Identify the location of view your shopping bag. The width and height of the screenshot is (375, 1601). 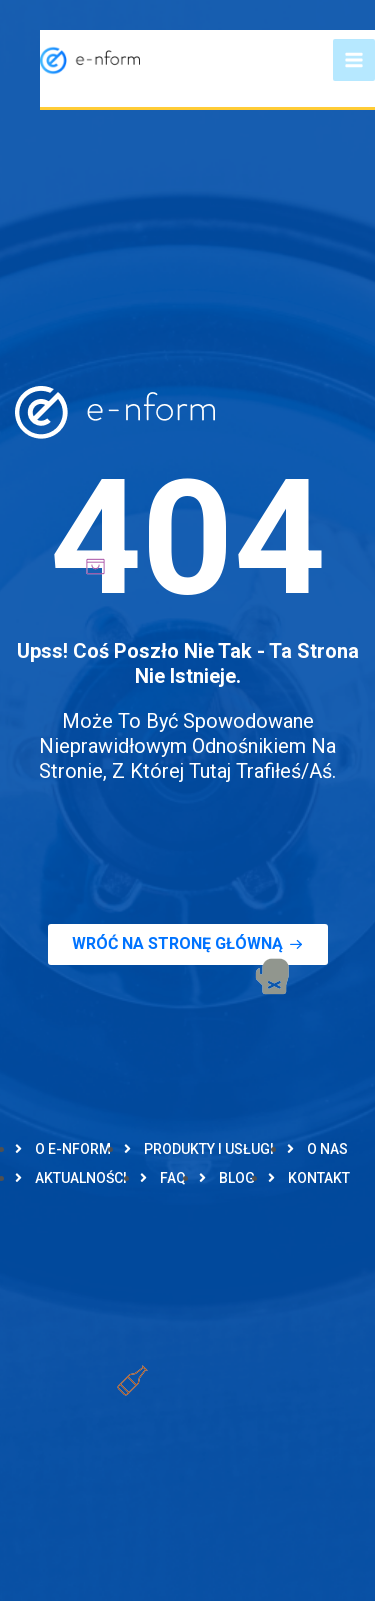
(95, 566).